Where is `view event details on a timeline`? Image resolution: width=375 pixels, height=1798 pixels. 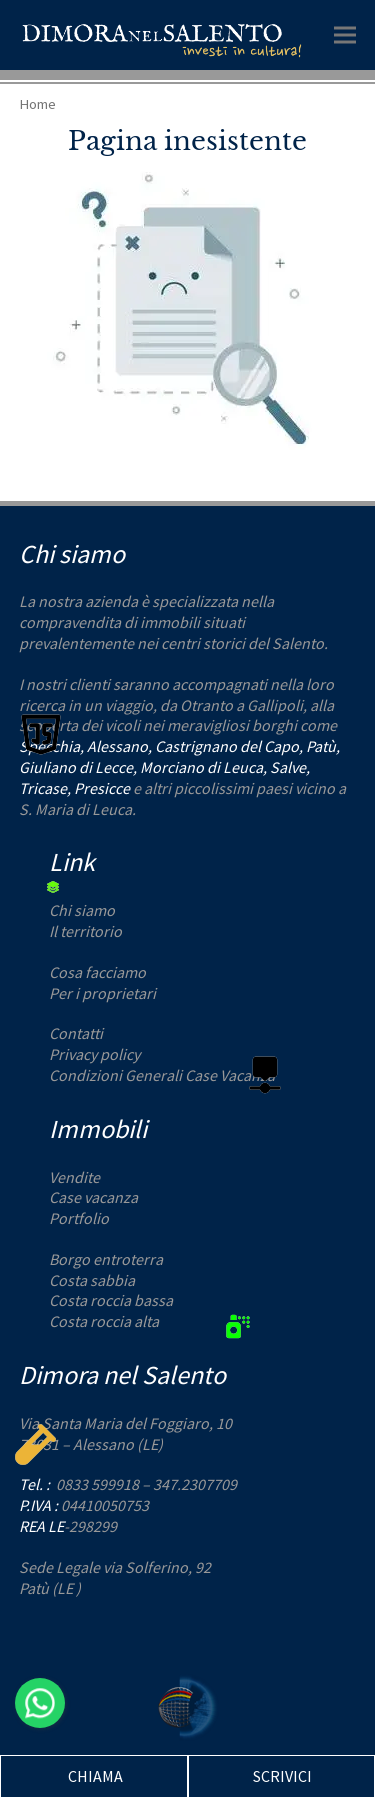 view event details on a timeline is located at coordinates (265, 1074).